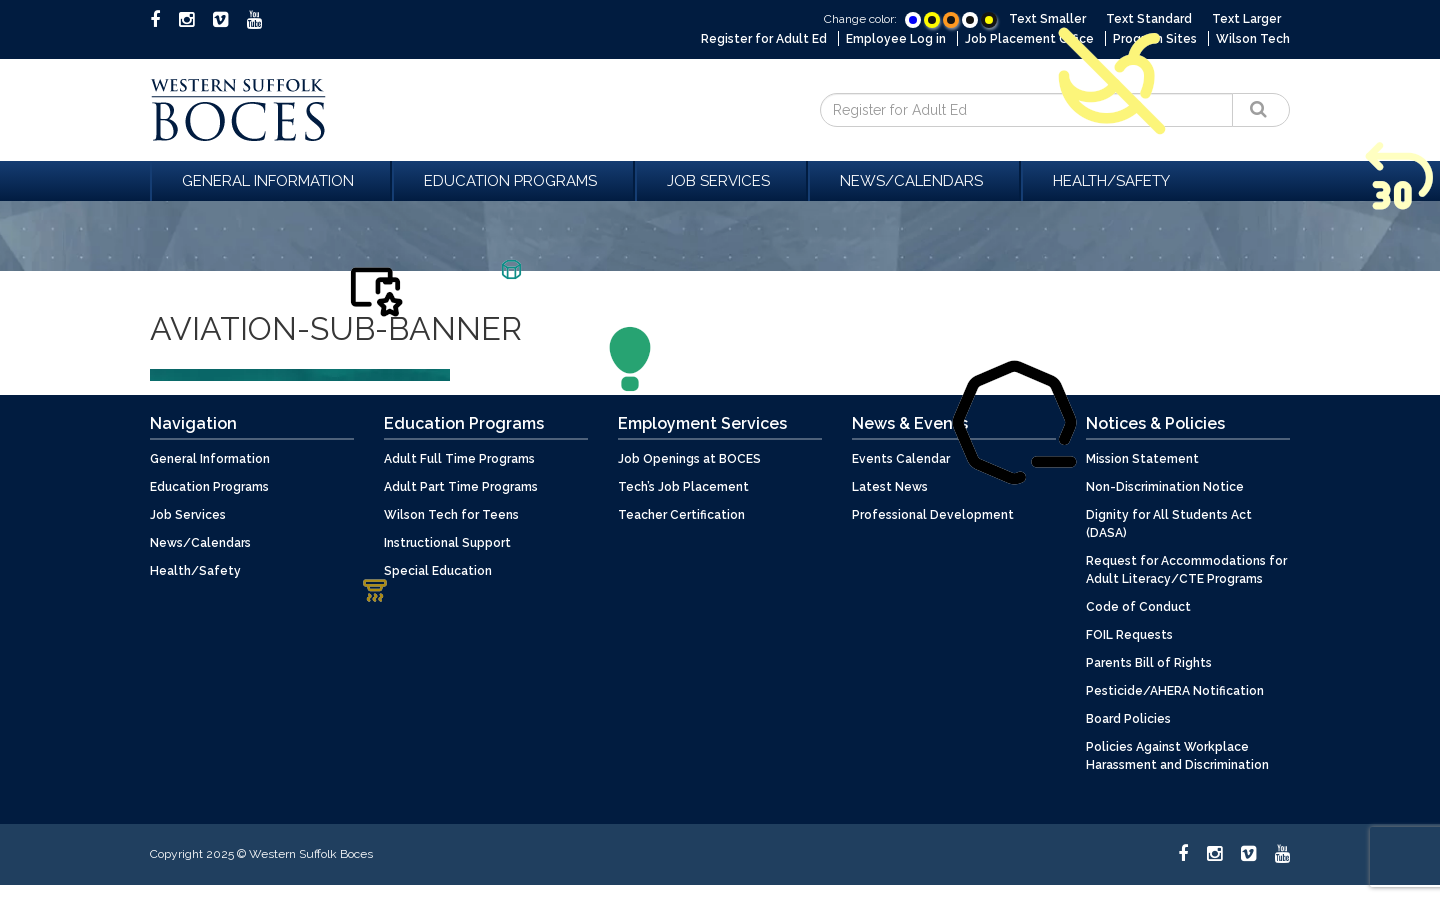 This screenshot has height=901, width=1440. What do you see at coordinates (375, 590) in the screenshot?
I see `smoke detector alert or status indicator` at bounding box center [375, 590].